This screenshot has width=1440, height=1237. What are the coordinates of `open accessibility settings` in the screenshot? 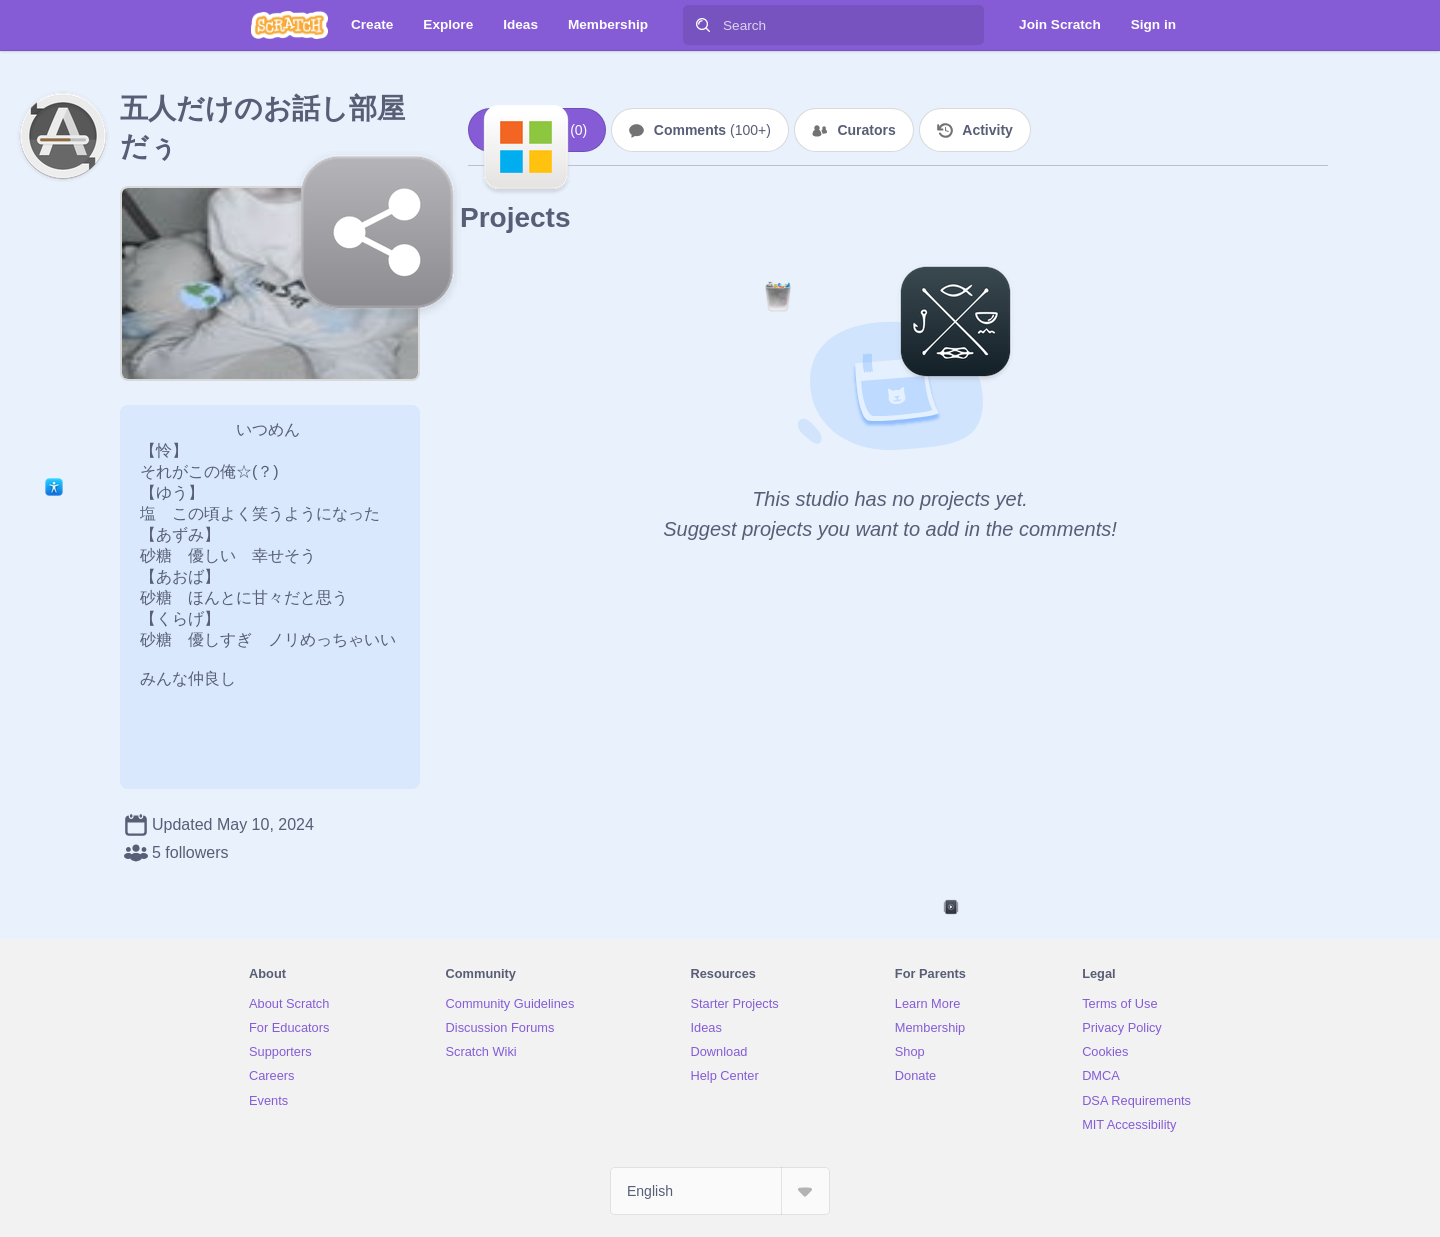 It's located at (54, 487).